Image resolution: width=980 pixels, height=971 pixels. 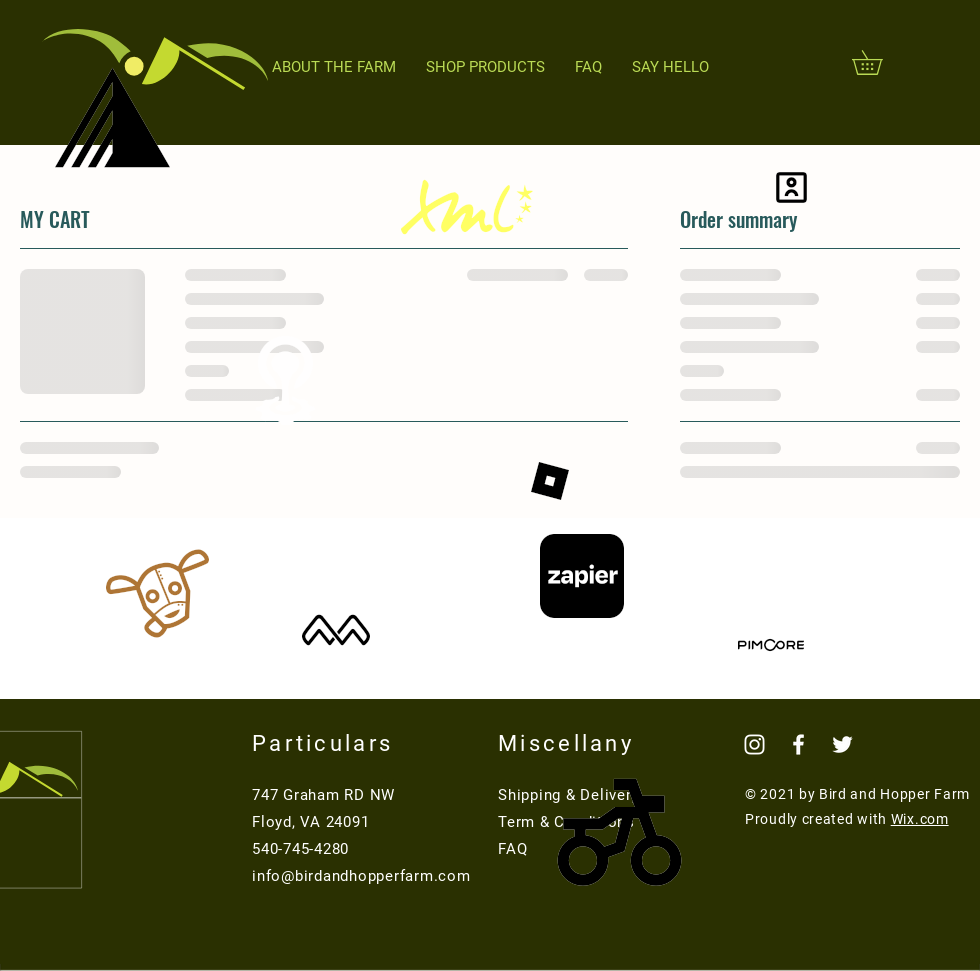 What do you see at coordinates (619, 829) in the screenshot?
I see `select motorcycle as transportation mode` at bounding box center [619, 829].